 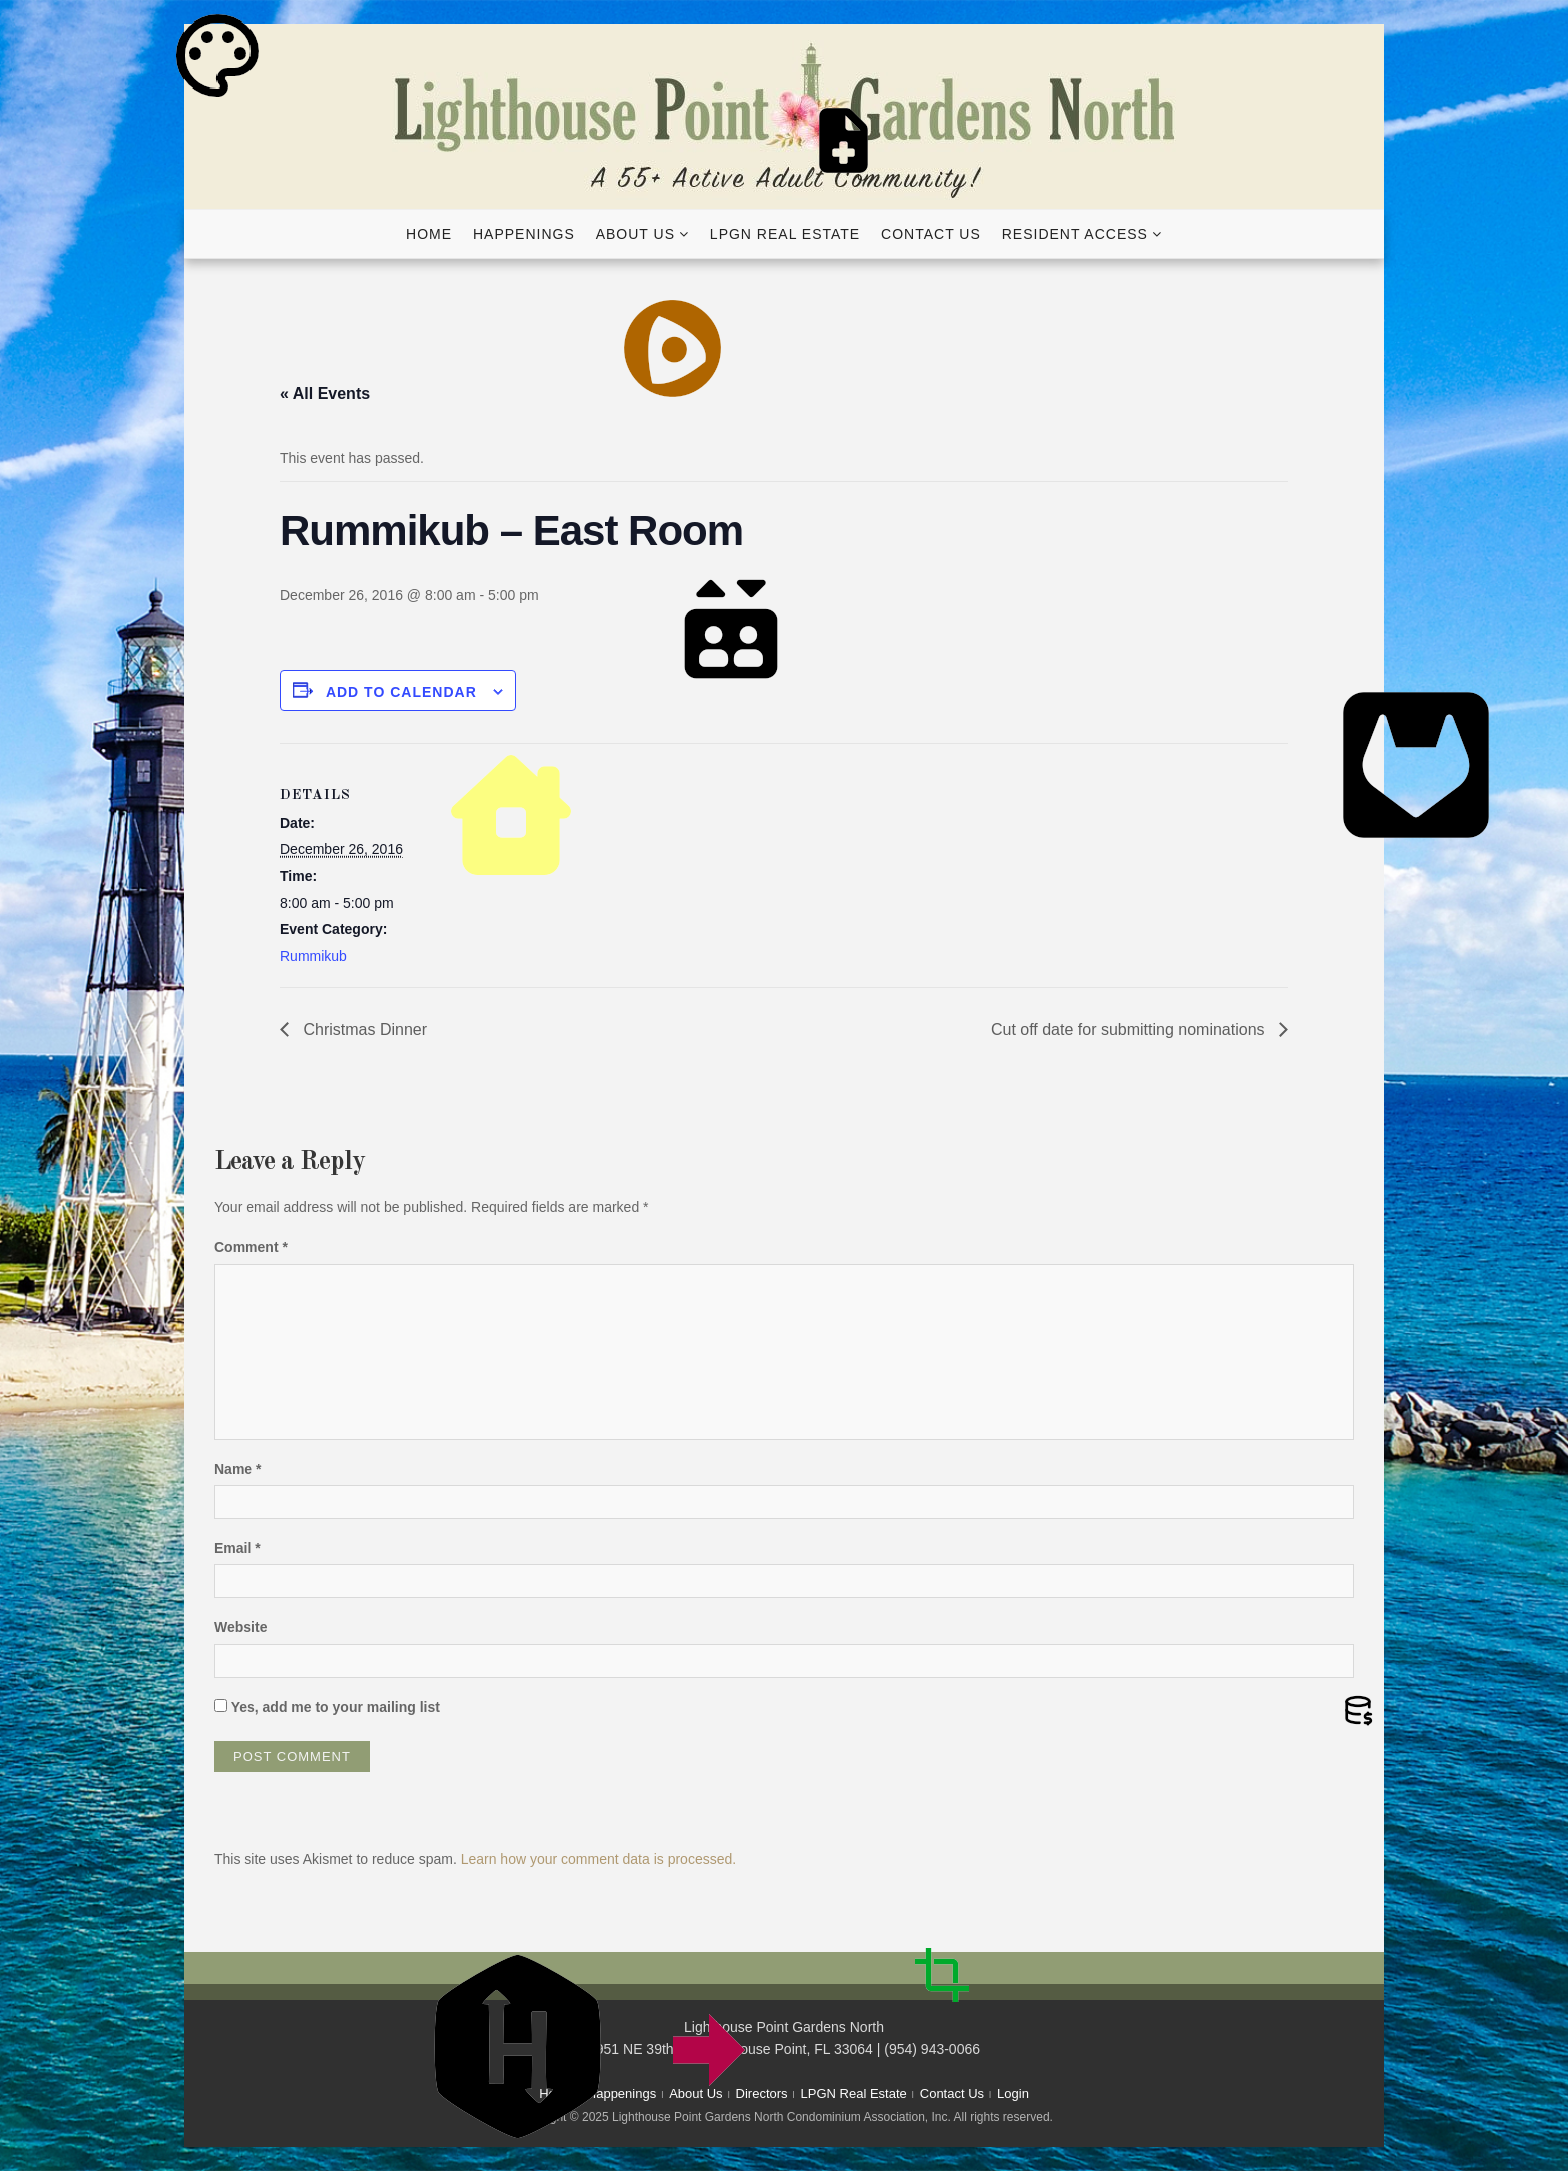 I want to click on hackerrank logo, so click(x=517, y=2046).